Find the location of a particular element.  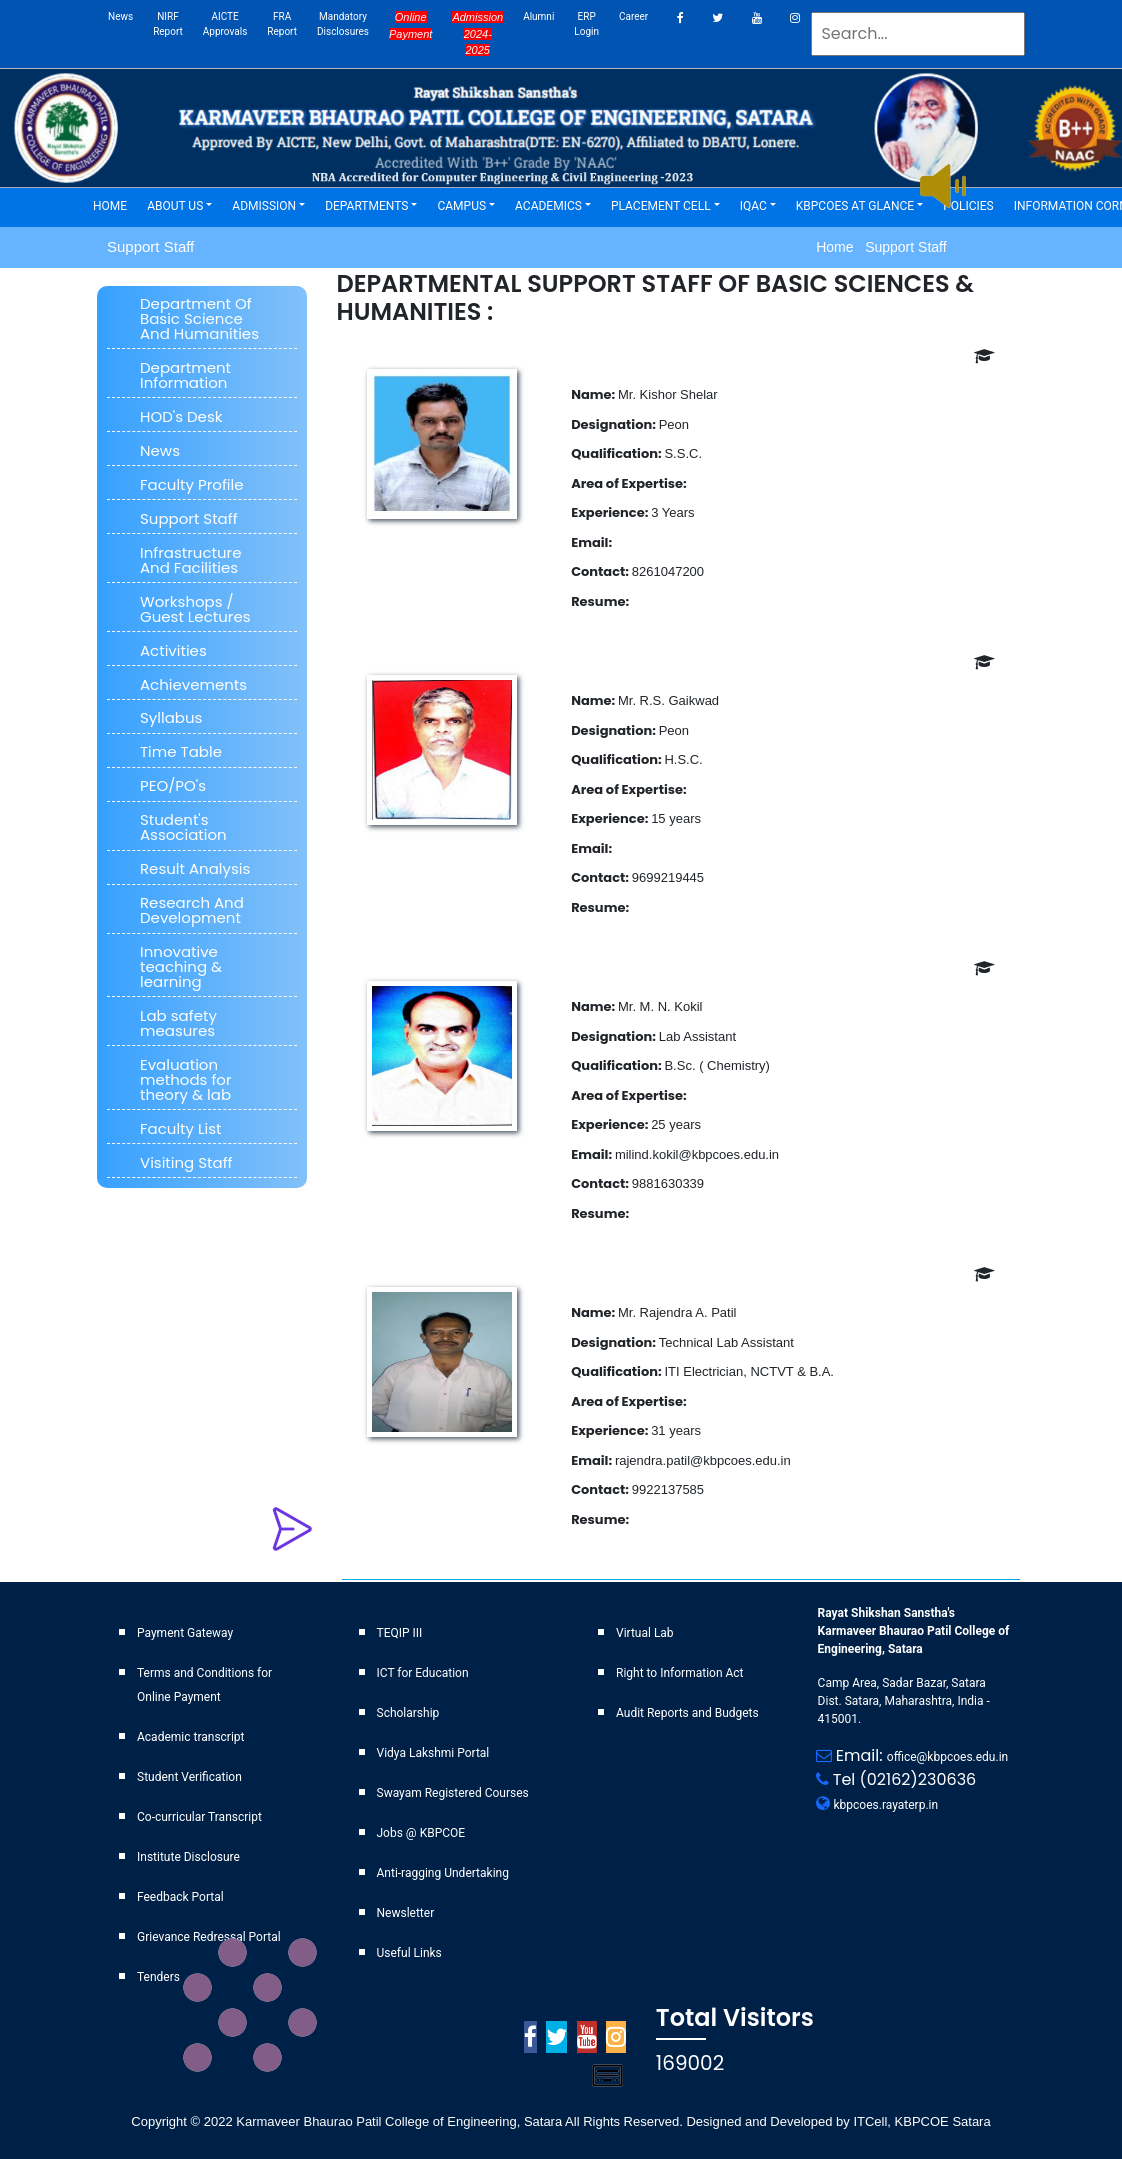

adjust image grain or noise settings is located at coordinates (250, 2005).